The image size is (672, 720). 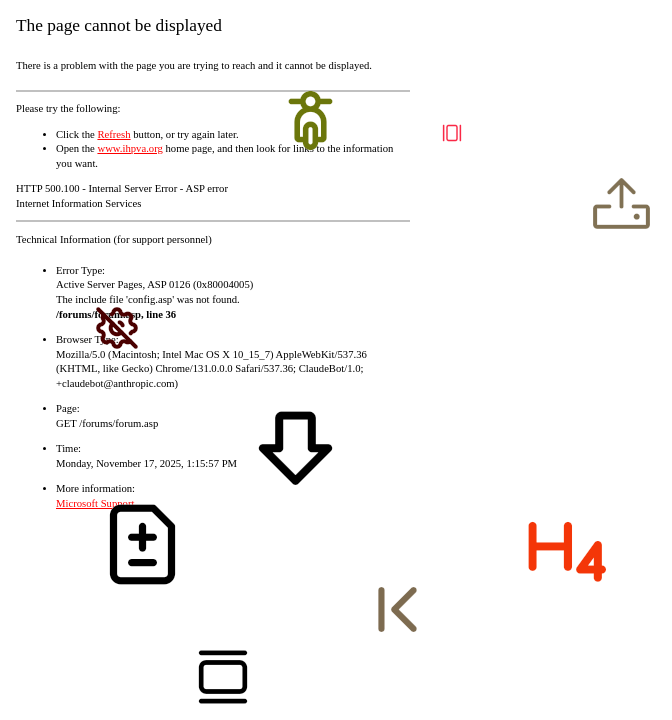 What do you see at coordinates (397, 609) in the screenshot?
I see `skip to the beginning` at bounding box center [397, 609].